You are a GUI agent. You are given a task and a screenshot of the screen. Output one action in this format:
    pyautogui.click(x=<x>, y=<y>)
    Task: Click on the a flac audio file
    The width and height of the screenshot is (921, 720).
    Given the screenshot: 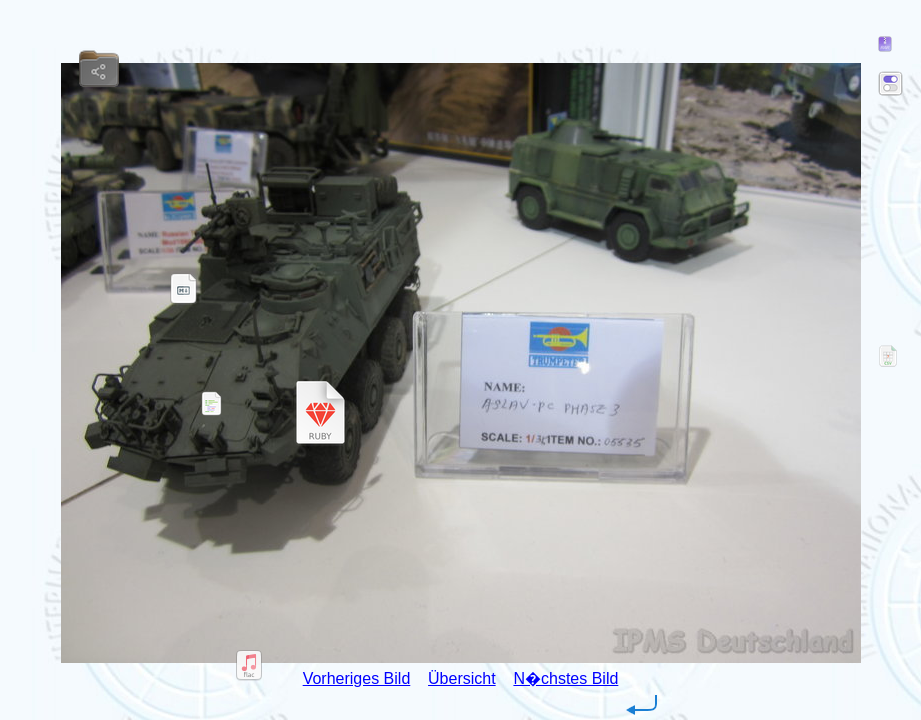 What is the action you would take?
    pyautogui.click(x=249, y=665)
    